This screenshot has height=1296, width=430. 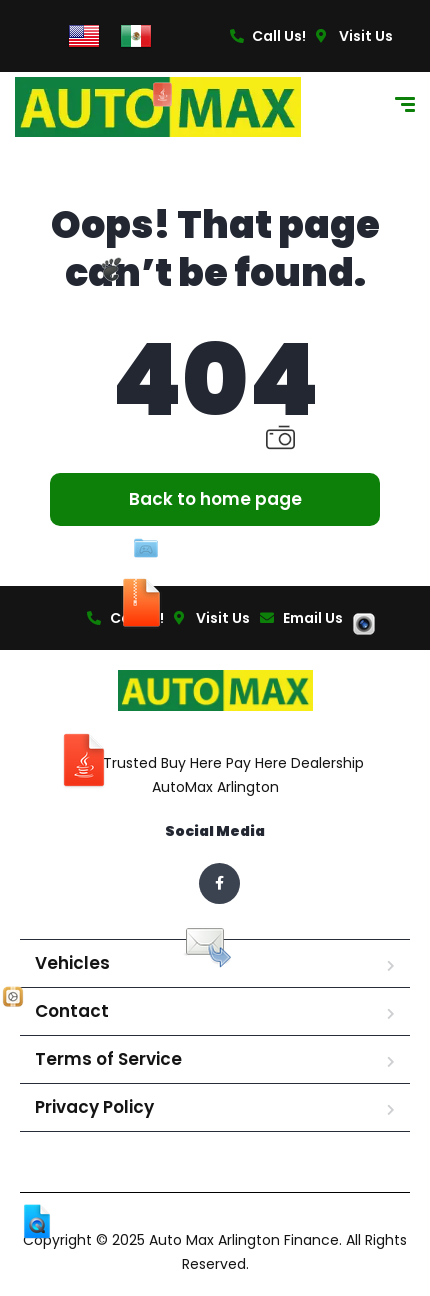 What do you see at coordinates (364, 624) in the screenshot?
I see `open camera app` at bounding box center [364, 624].